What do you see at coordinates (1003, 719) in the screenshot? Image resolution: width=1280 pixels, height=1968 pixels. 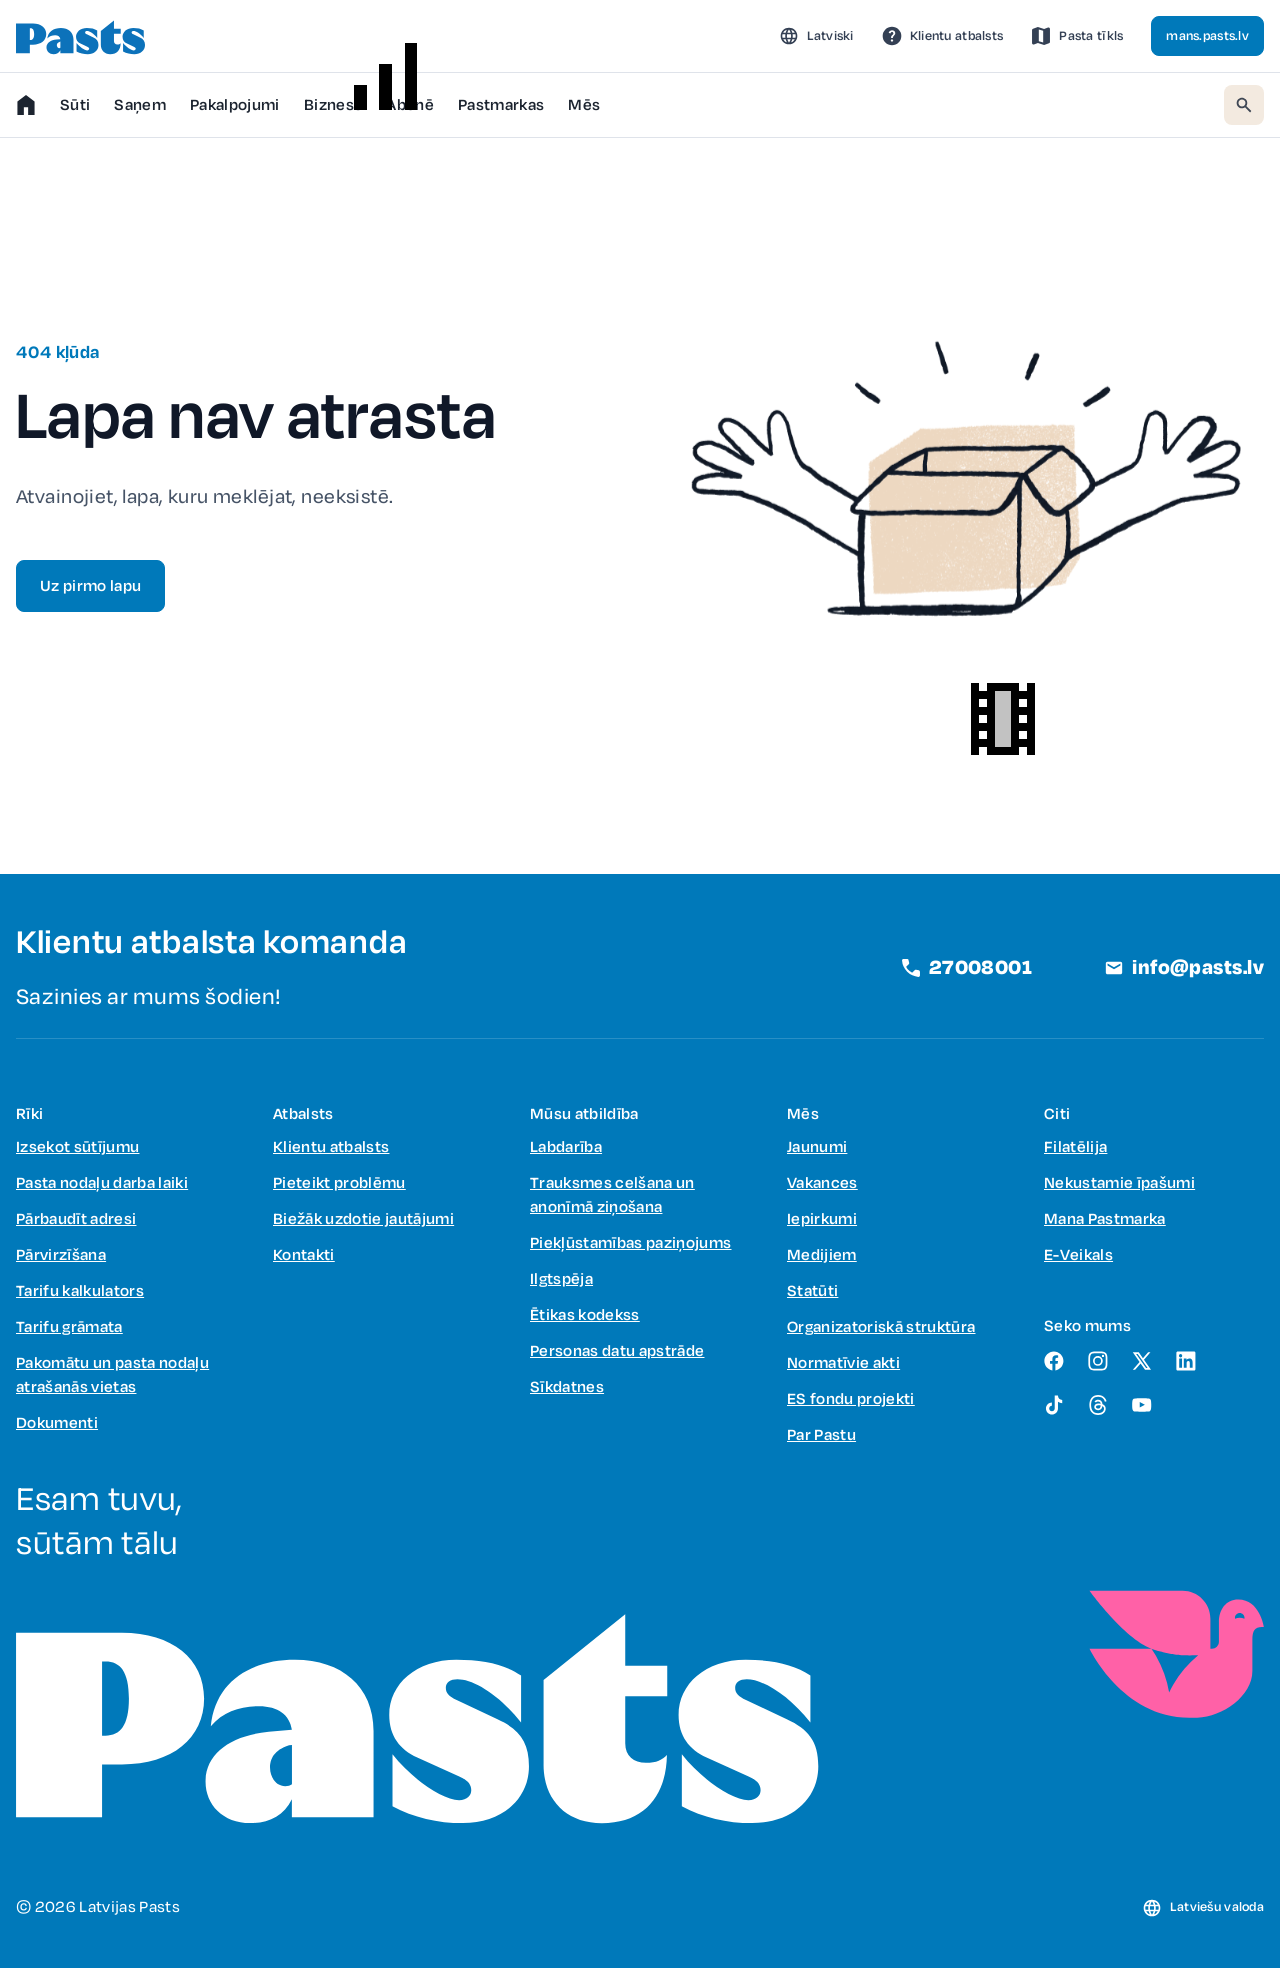 I see `access local movie theaters or showtimes` at bounding box center [1003, 719].